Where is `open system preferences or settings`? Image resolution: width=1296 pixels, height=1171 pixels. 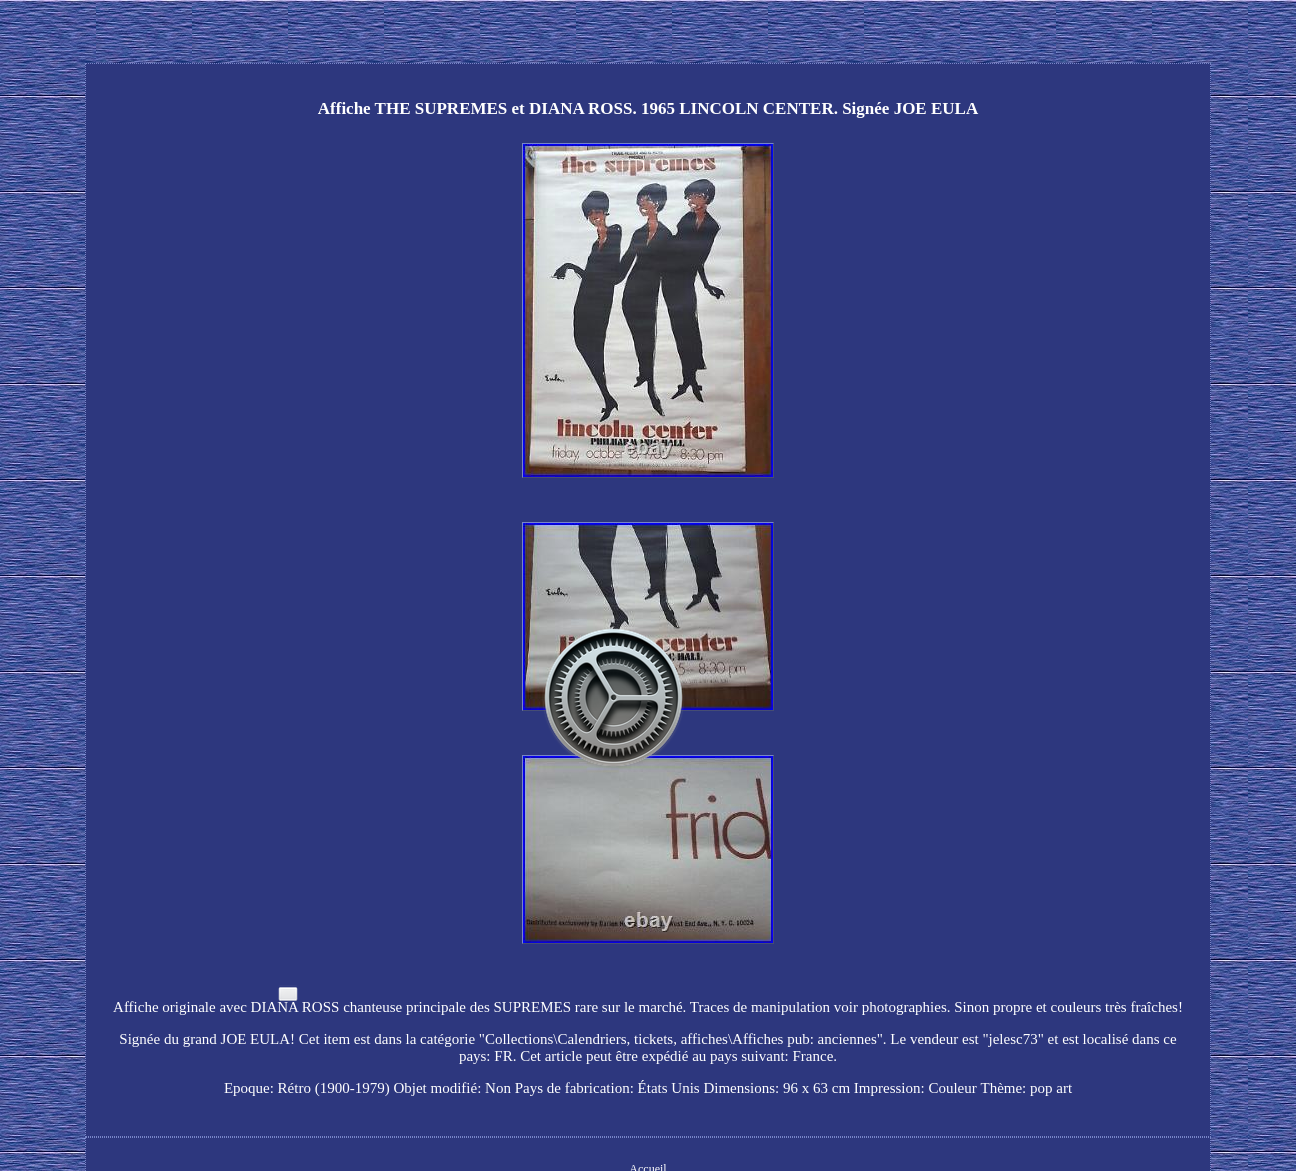 open system preferences or settings is located at coordinates (613, 697).